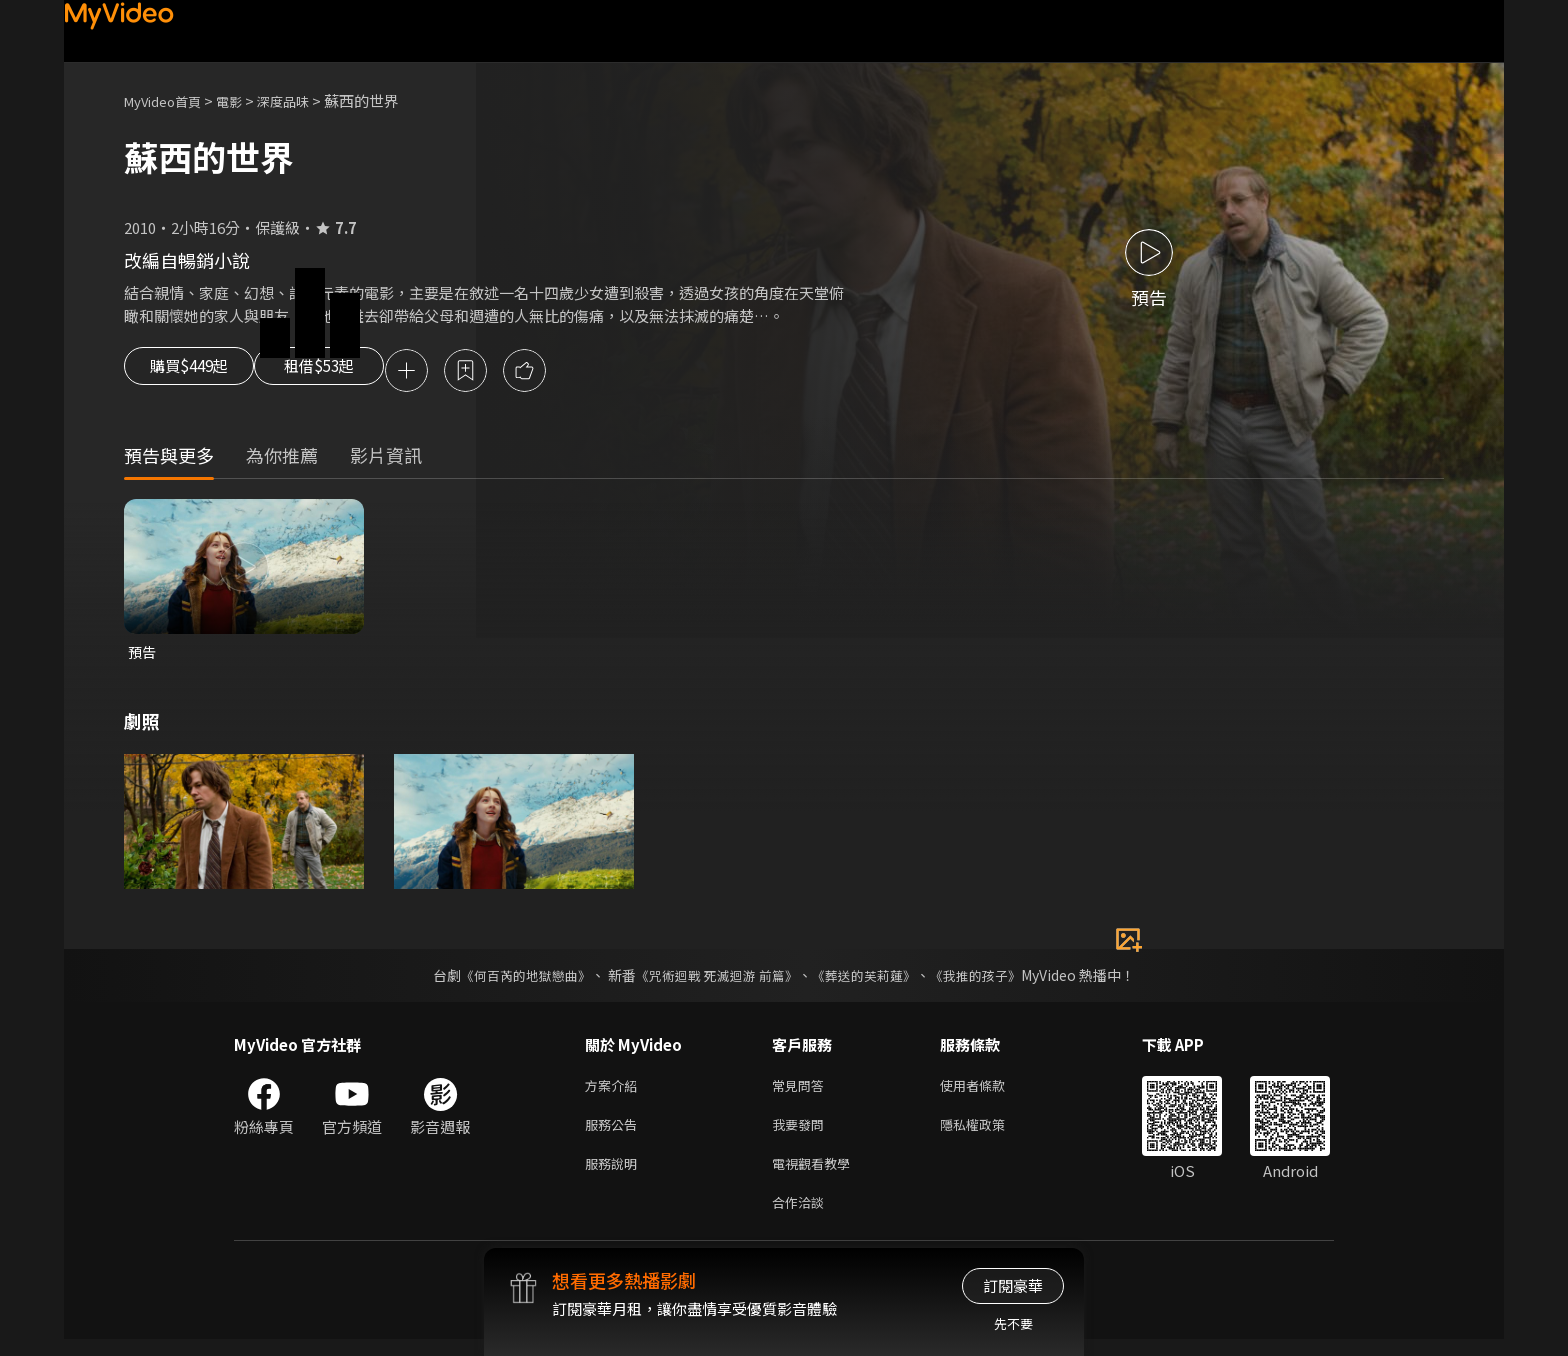 Image resolution: width=1568 pixels, height=1356 pixels. What do you see at coordinates (310, 313) in the screenshot?
I see `view analytics or statistics` at bounding box center [310, 313].